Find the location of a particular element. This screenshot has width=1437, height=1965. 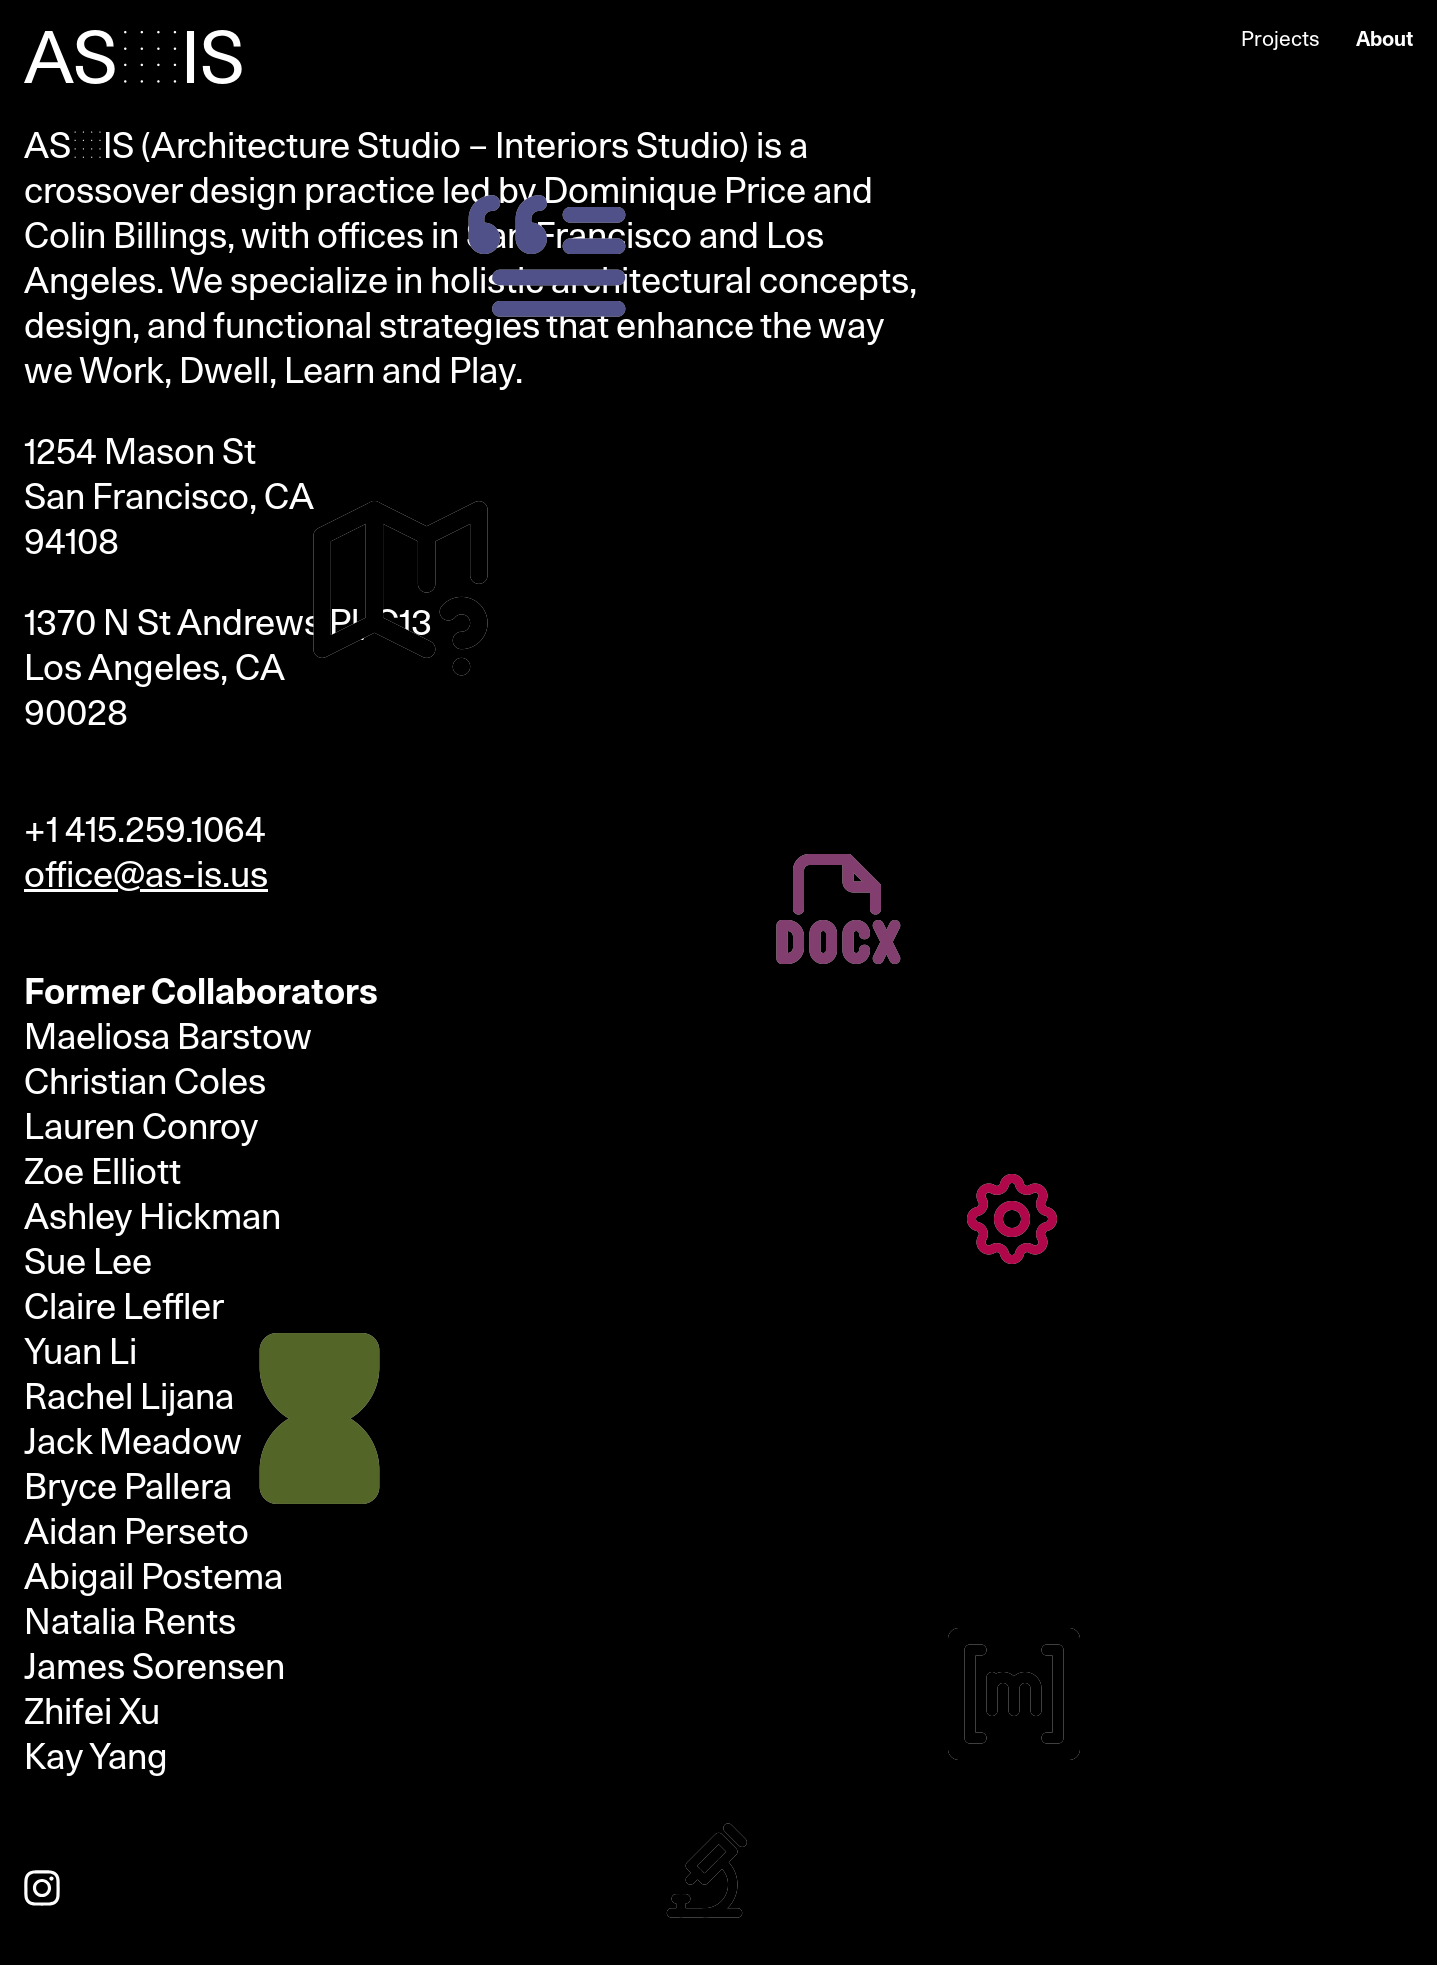

indicates loading or processing in progress is located at coordinates (319, 1418).